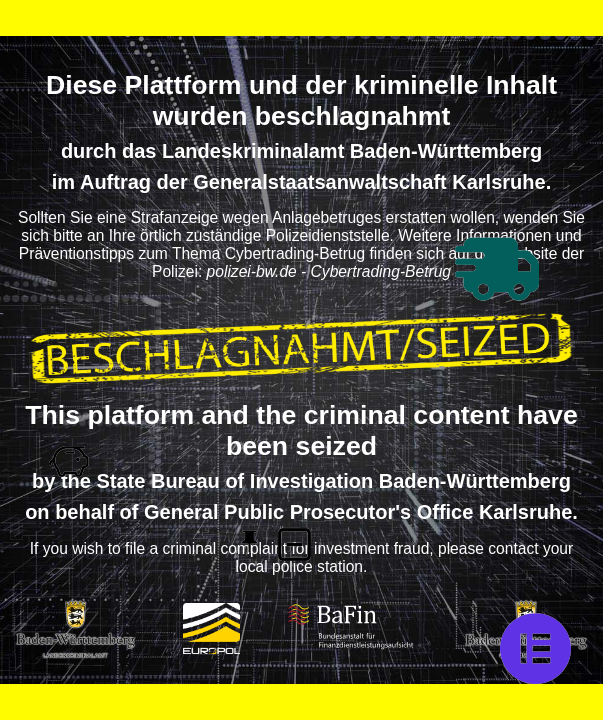 The width and height of the screenshot is (603, 720). What do you see at coordinates (497, 267) in the screenshot?
I see `indicates express or expedited shipping` at bounding box center [497, 267].